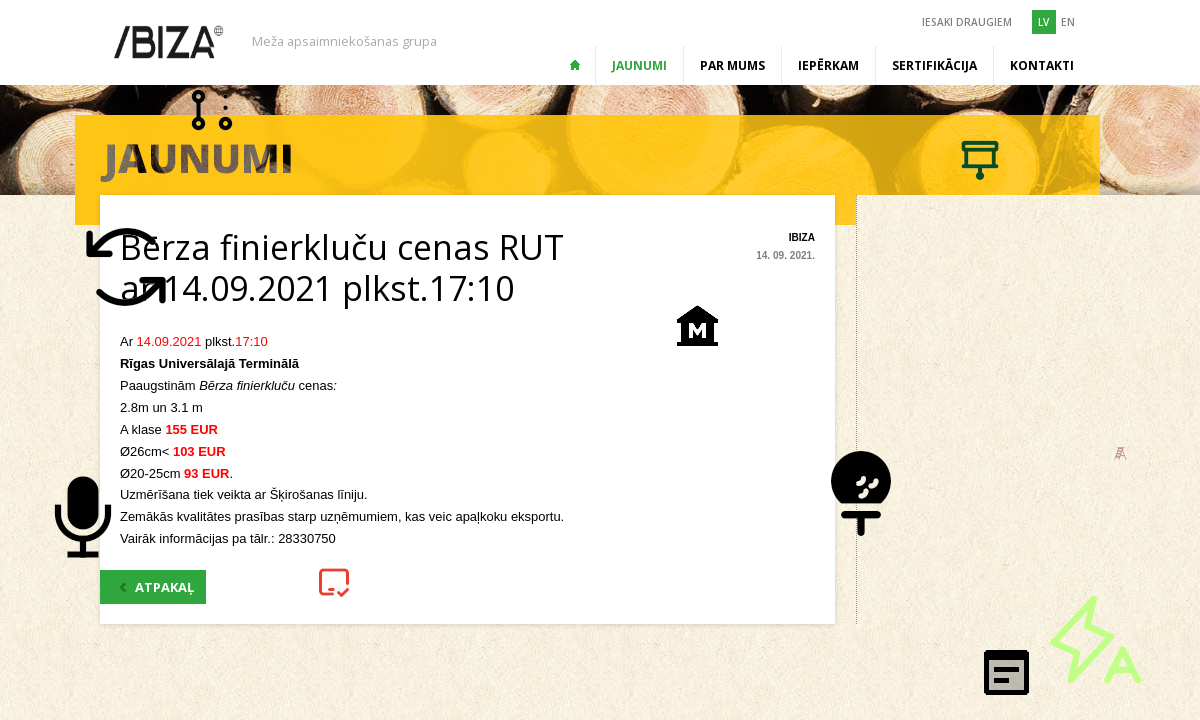 The width and height of the screenshot is (1200, 720). I want to click on indicates a draft pull request awaiting completion, so click(212, 110).